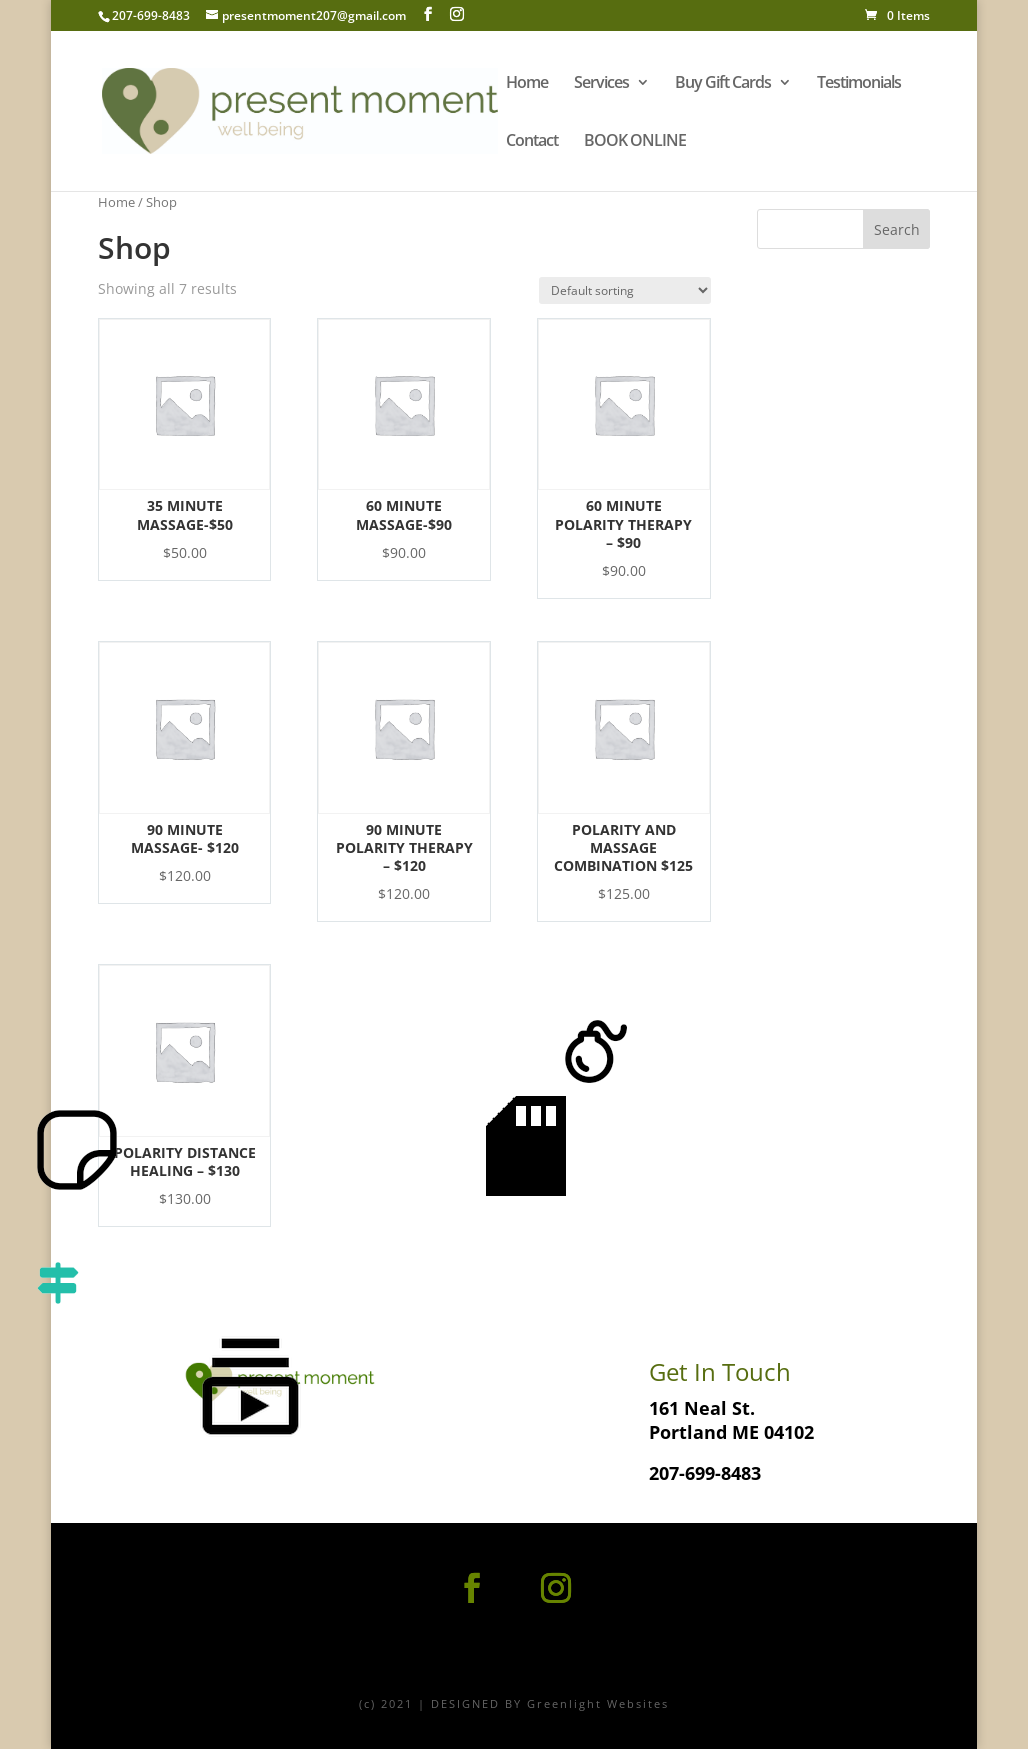  I want to click on view your subscriptions, so click(250, 1386).